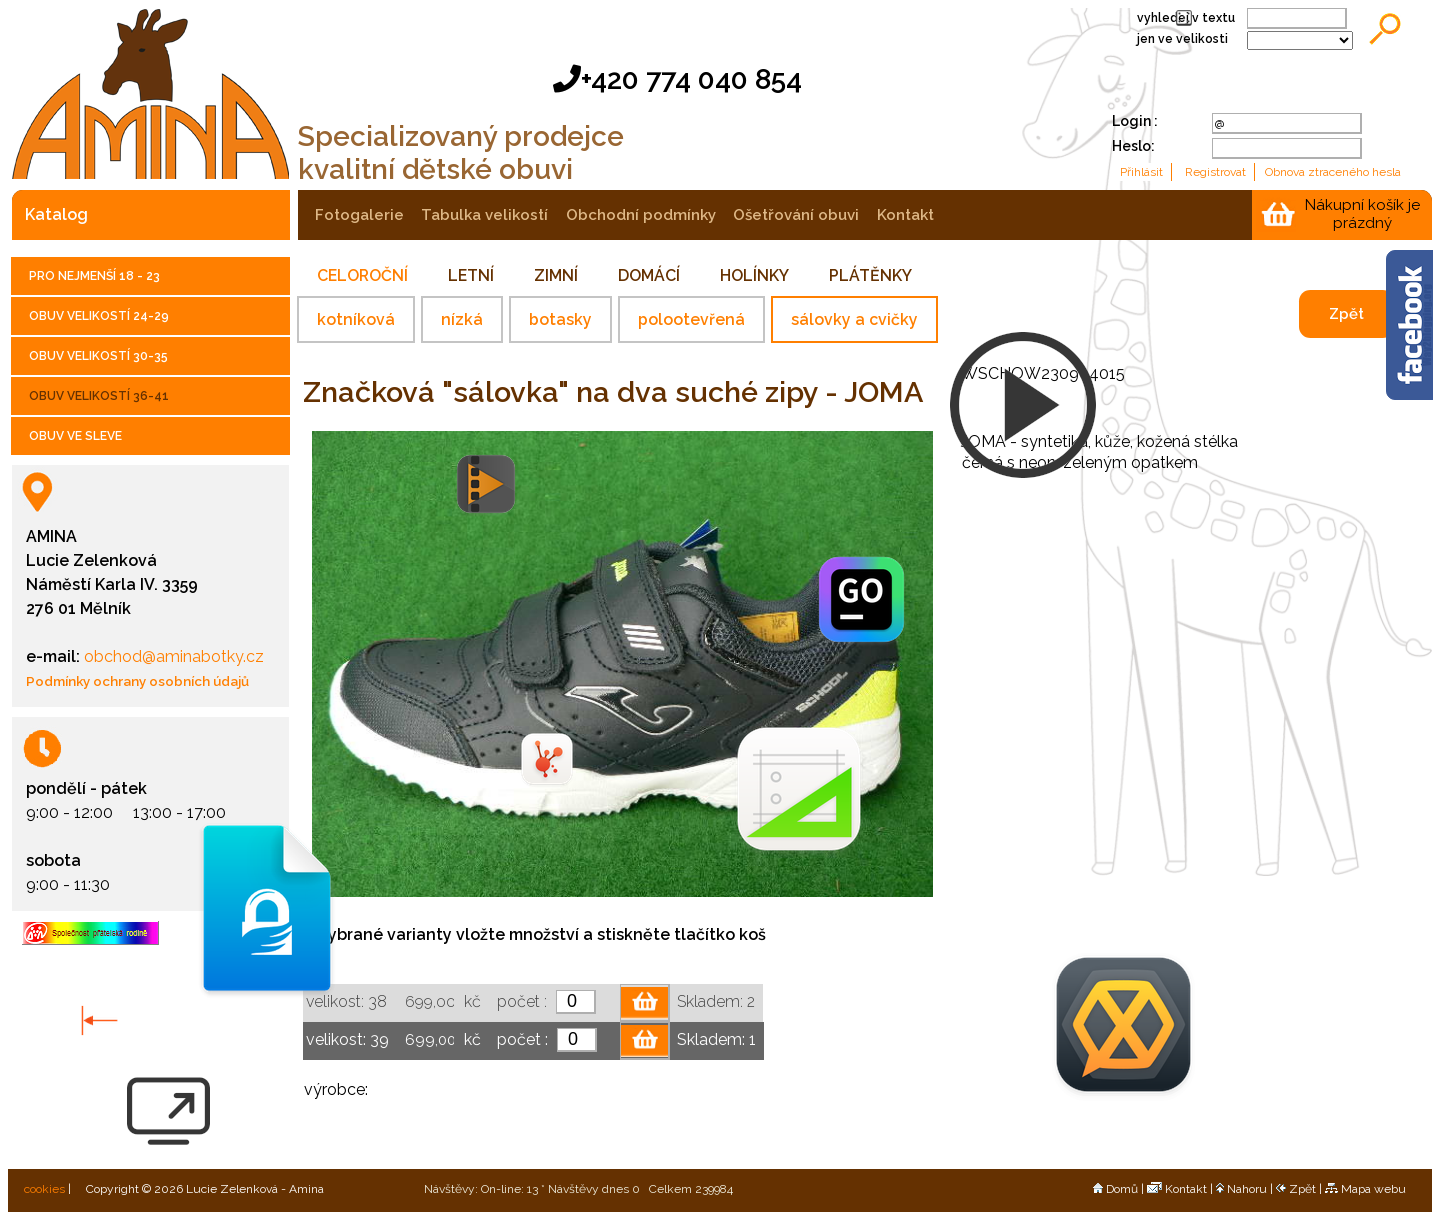  I want to click on open glade interface designer, so click(799, 789).